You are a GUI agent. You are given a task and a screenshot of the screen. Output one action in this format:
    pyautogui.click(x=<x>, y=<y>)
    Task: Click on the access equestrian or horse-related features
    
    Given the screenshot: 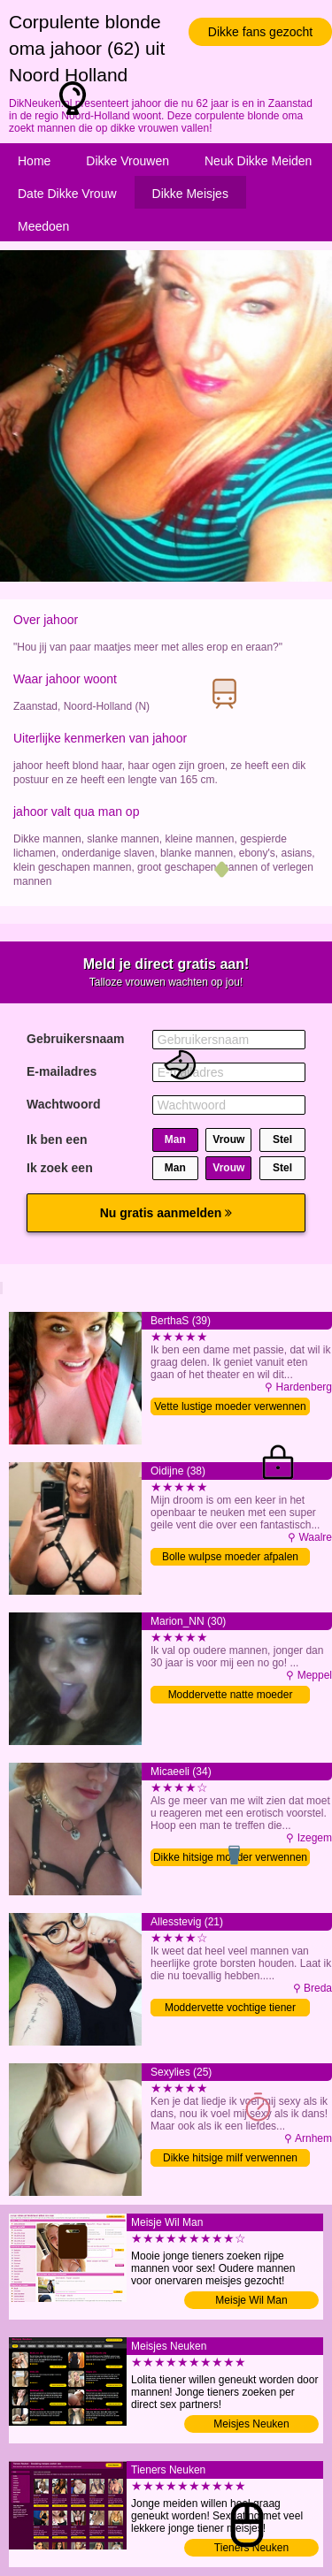 What is the action you would take?
    pyautogui.click(x=181, y=1064)
    